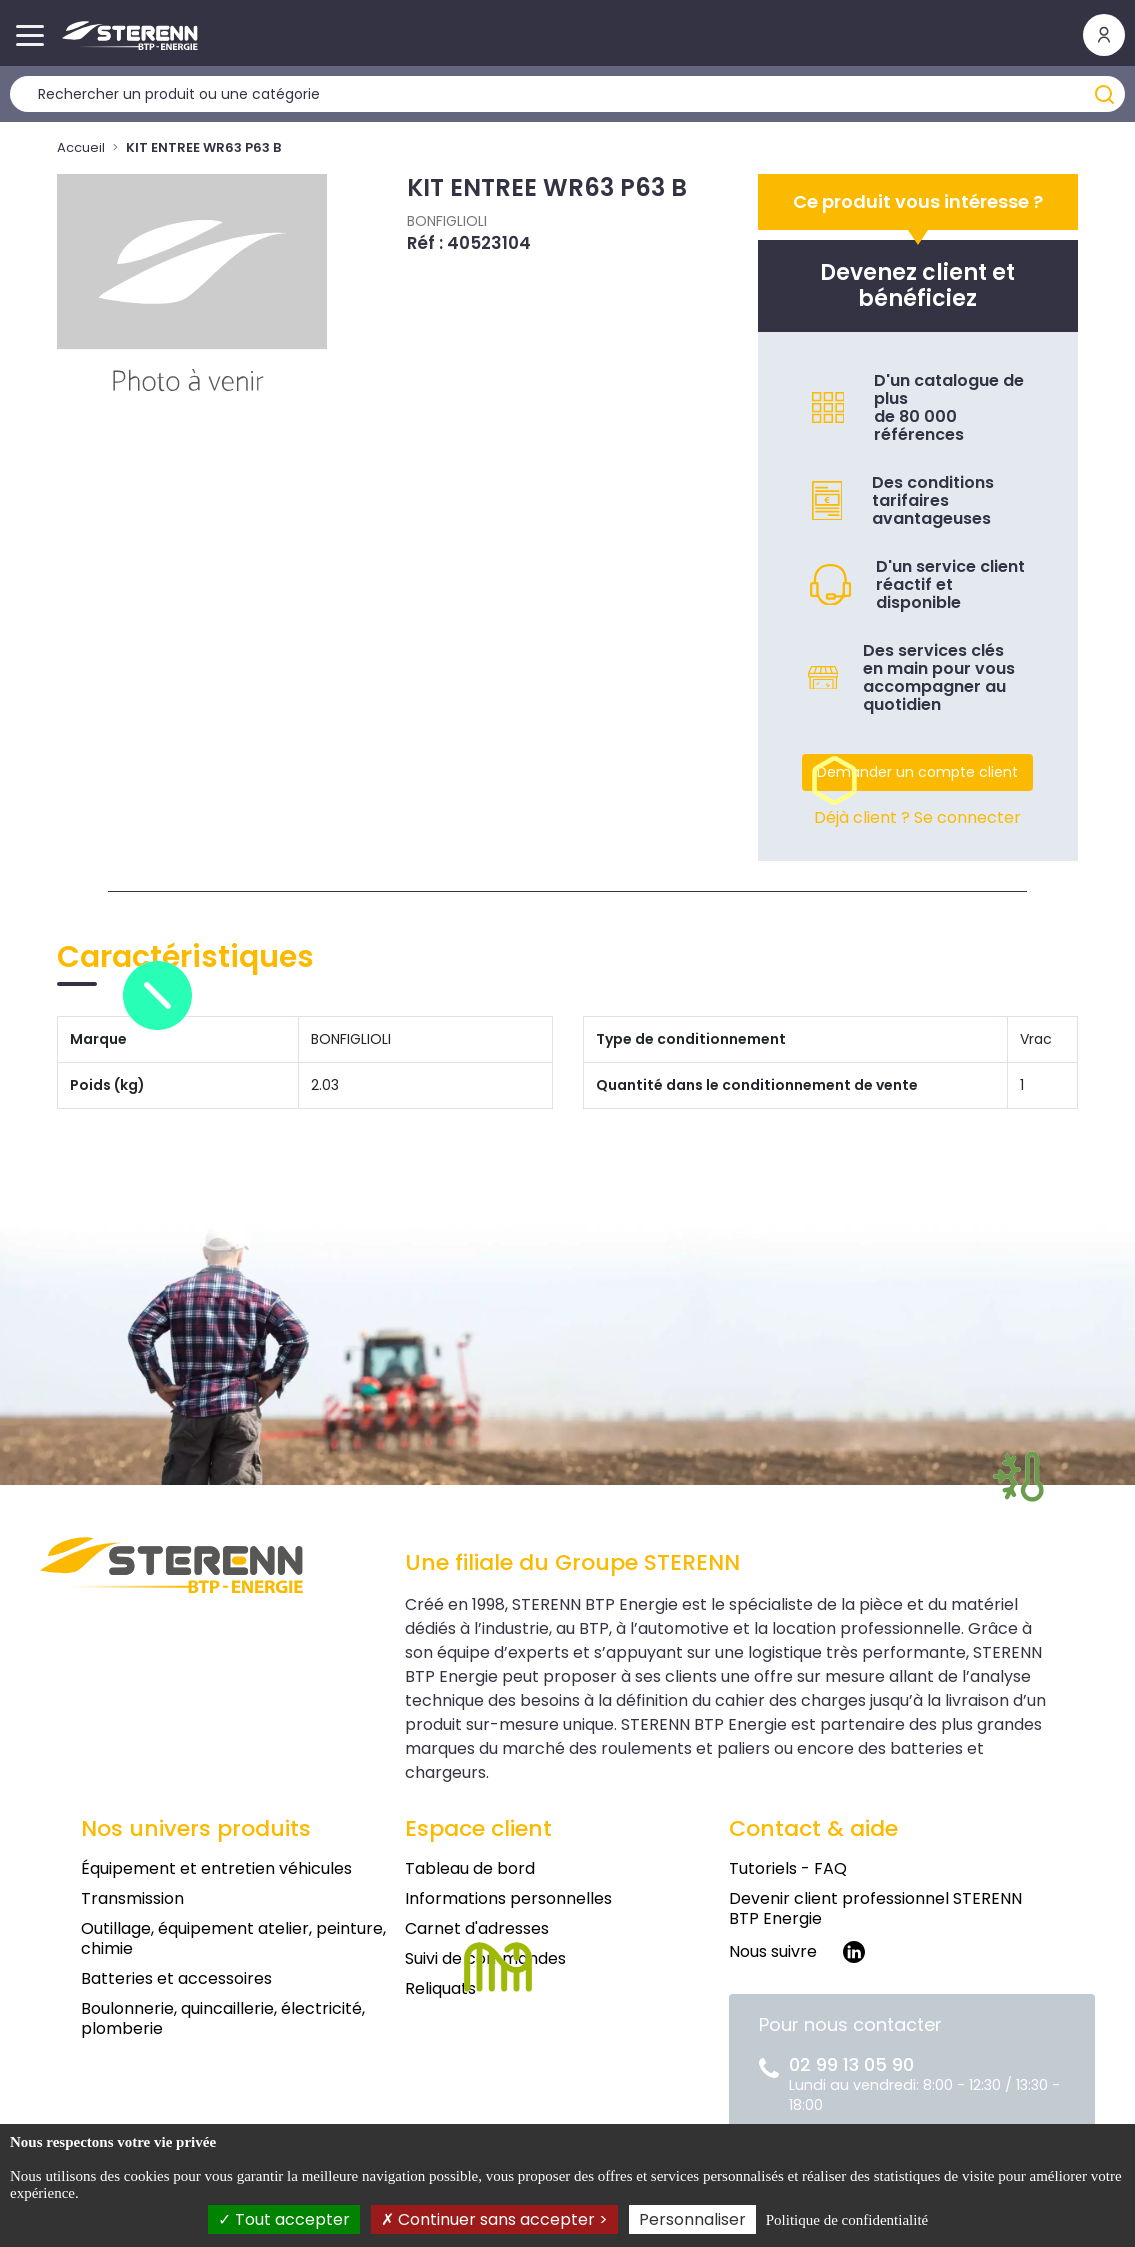 The height and width of the screenshot is (2247, 1135). I want to click on access amusement park or theme park information, so click(498, 1967).